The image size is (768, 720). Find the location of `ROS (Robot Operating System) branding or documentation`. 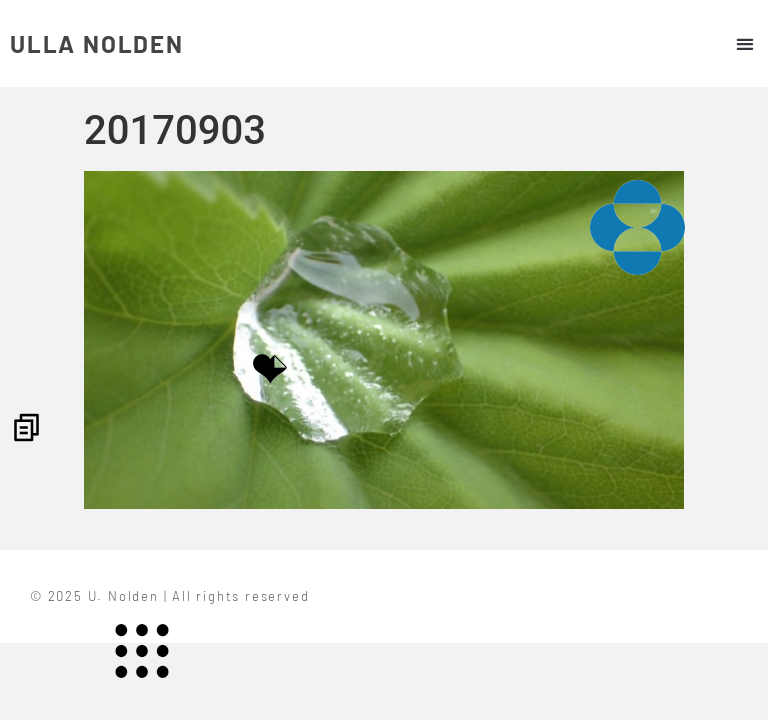

ROS (Robot Operating System) branding or documentation is located at coordinates (142, 651).